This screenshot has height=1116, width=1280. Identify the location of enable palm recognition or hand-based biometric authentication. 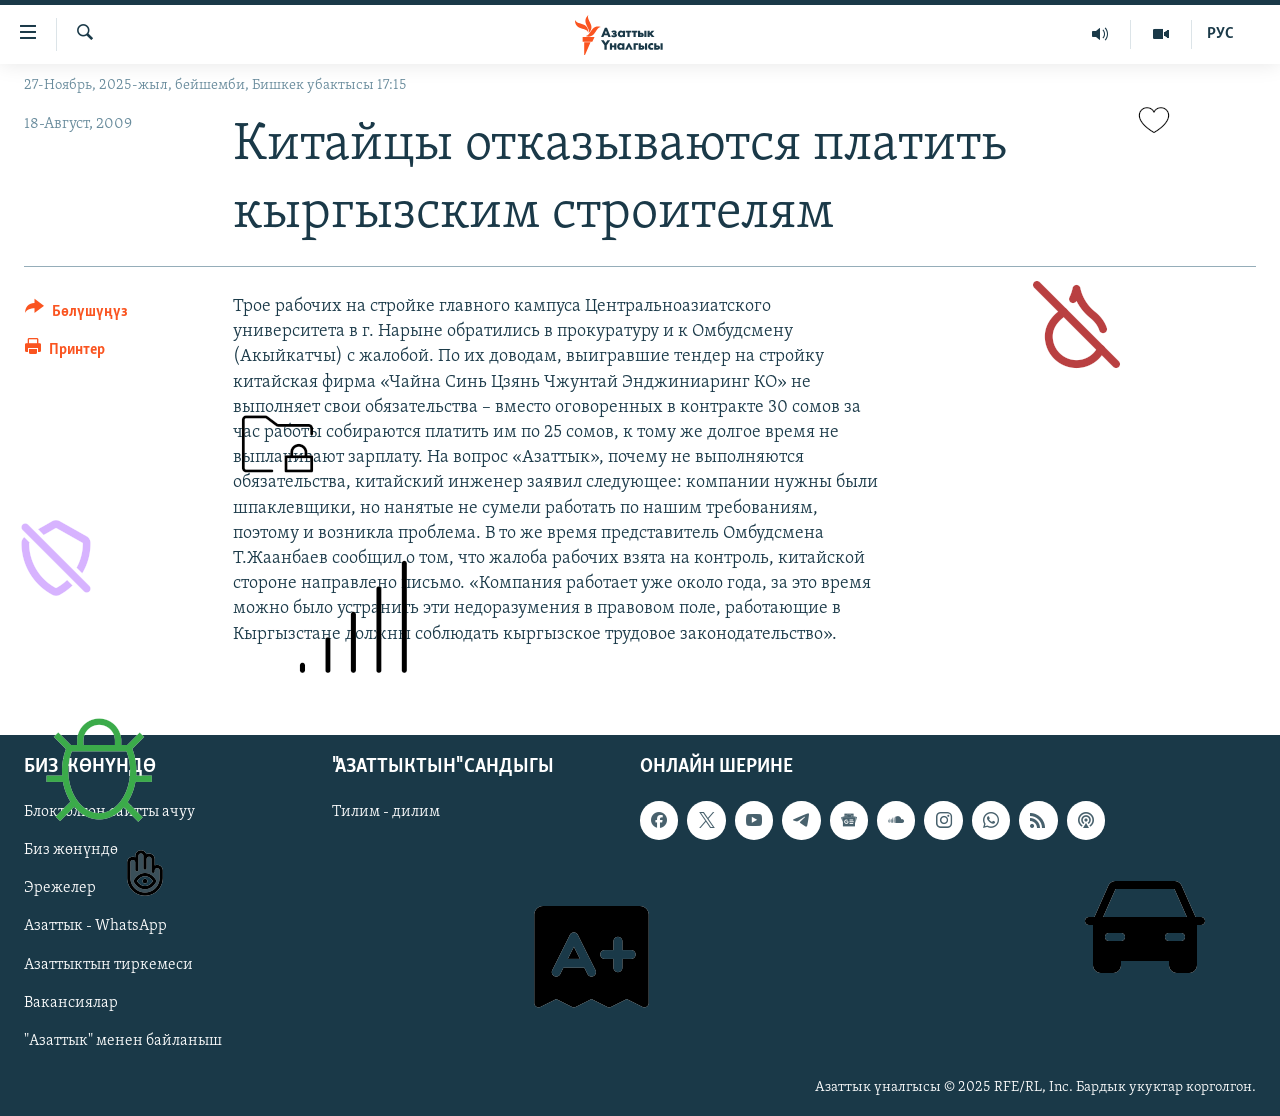
(145, 873).